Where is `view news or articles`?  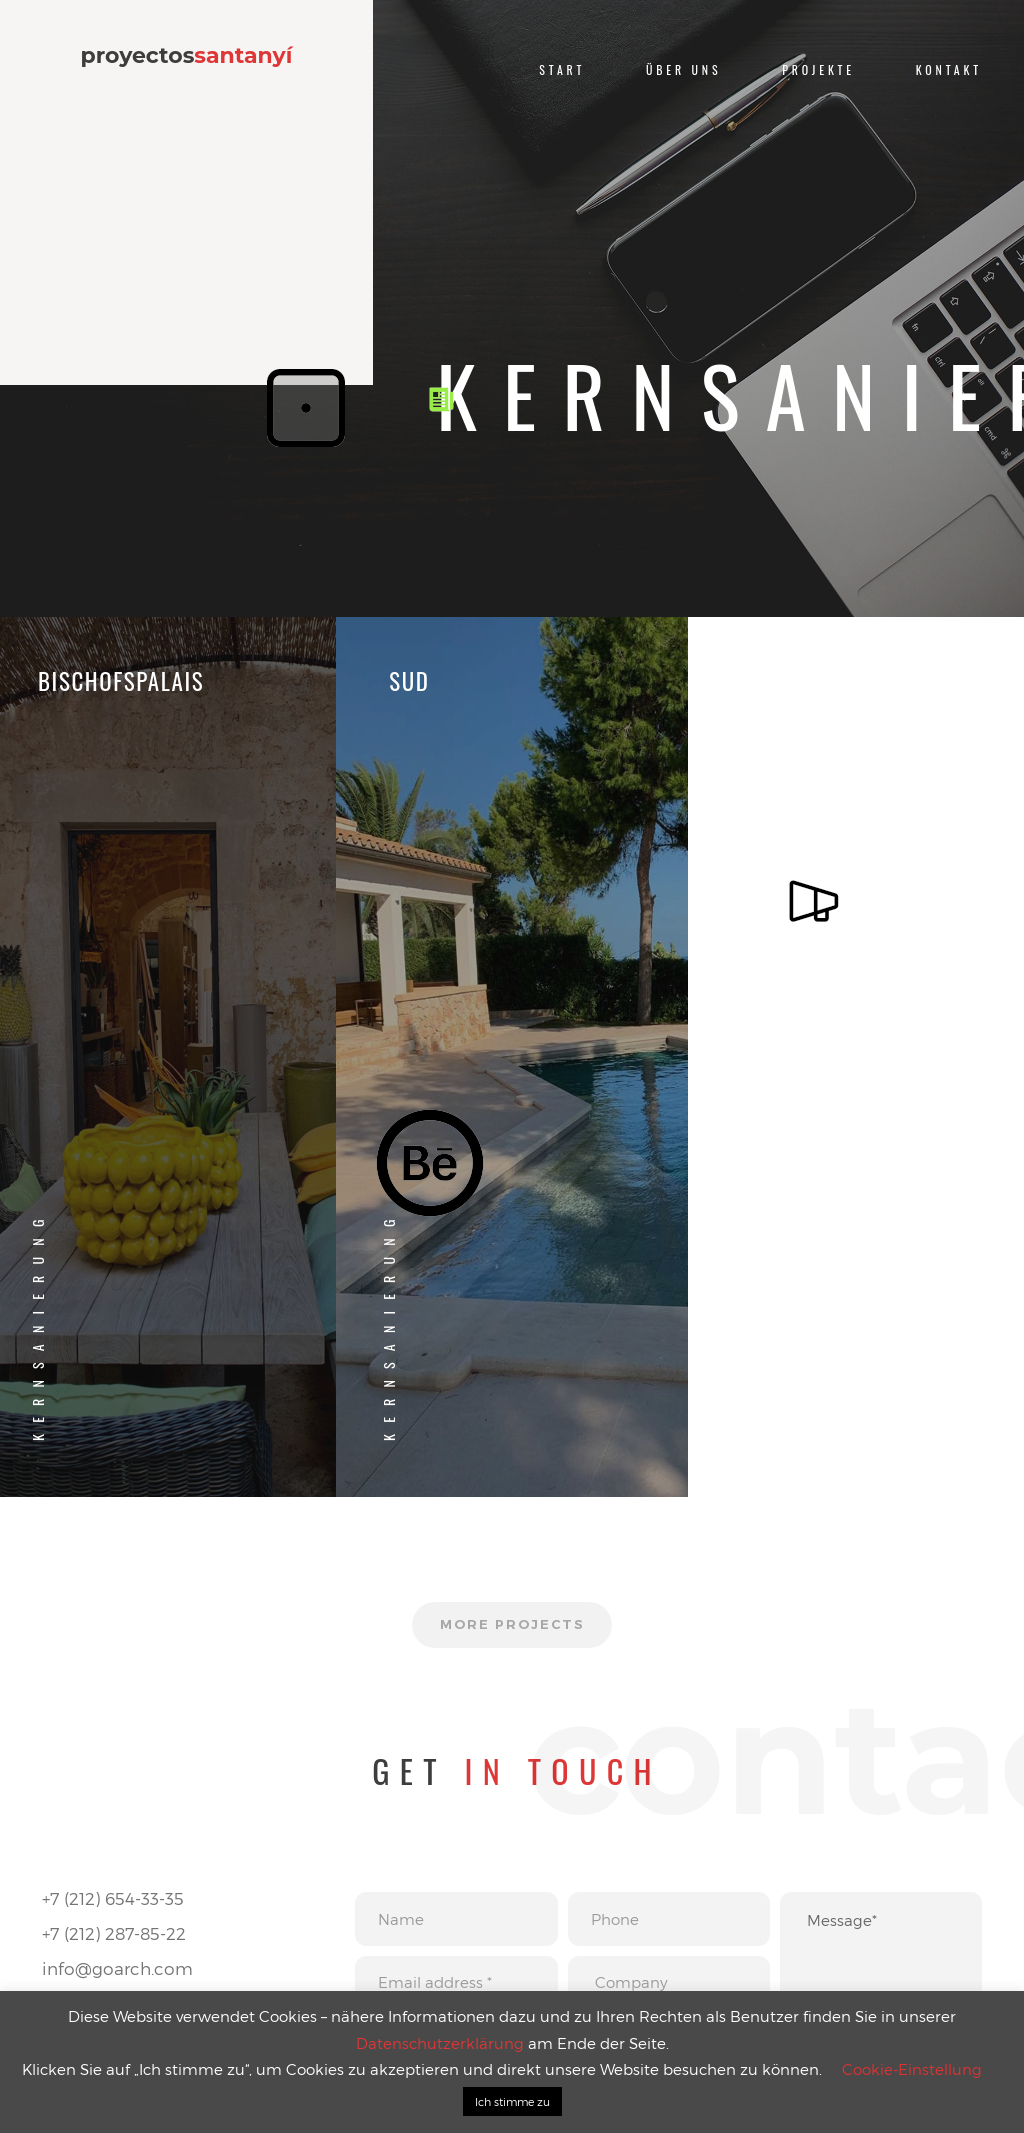 view news or articles is located at coordinates (441, 399).